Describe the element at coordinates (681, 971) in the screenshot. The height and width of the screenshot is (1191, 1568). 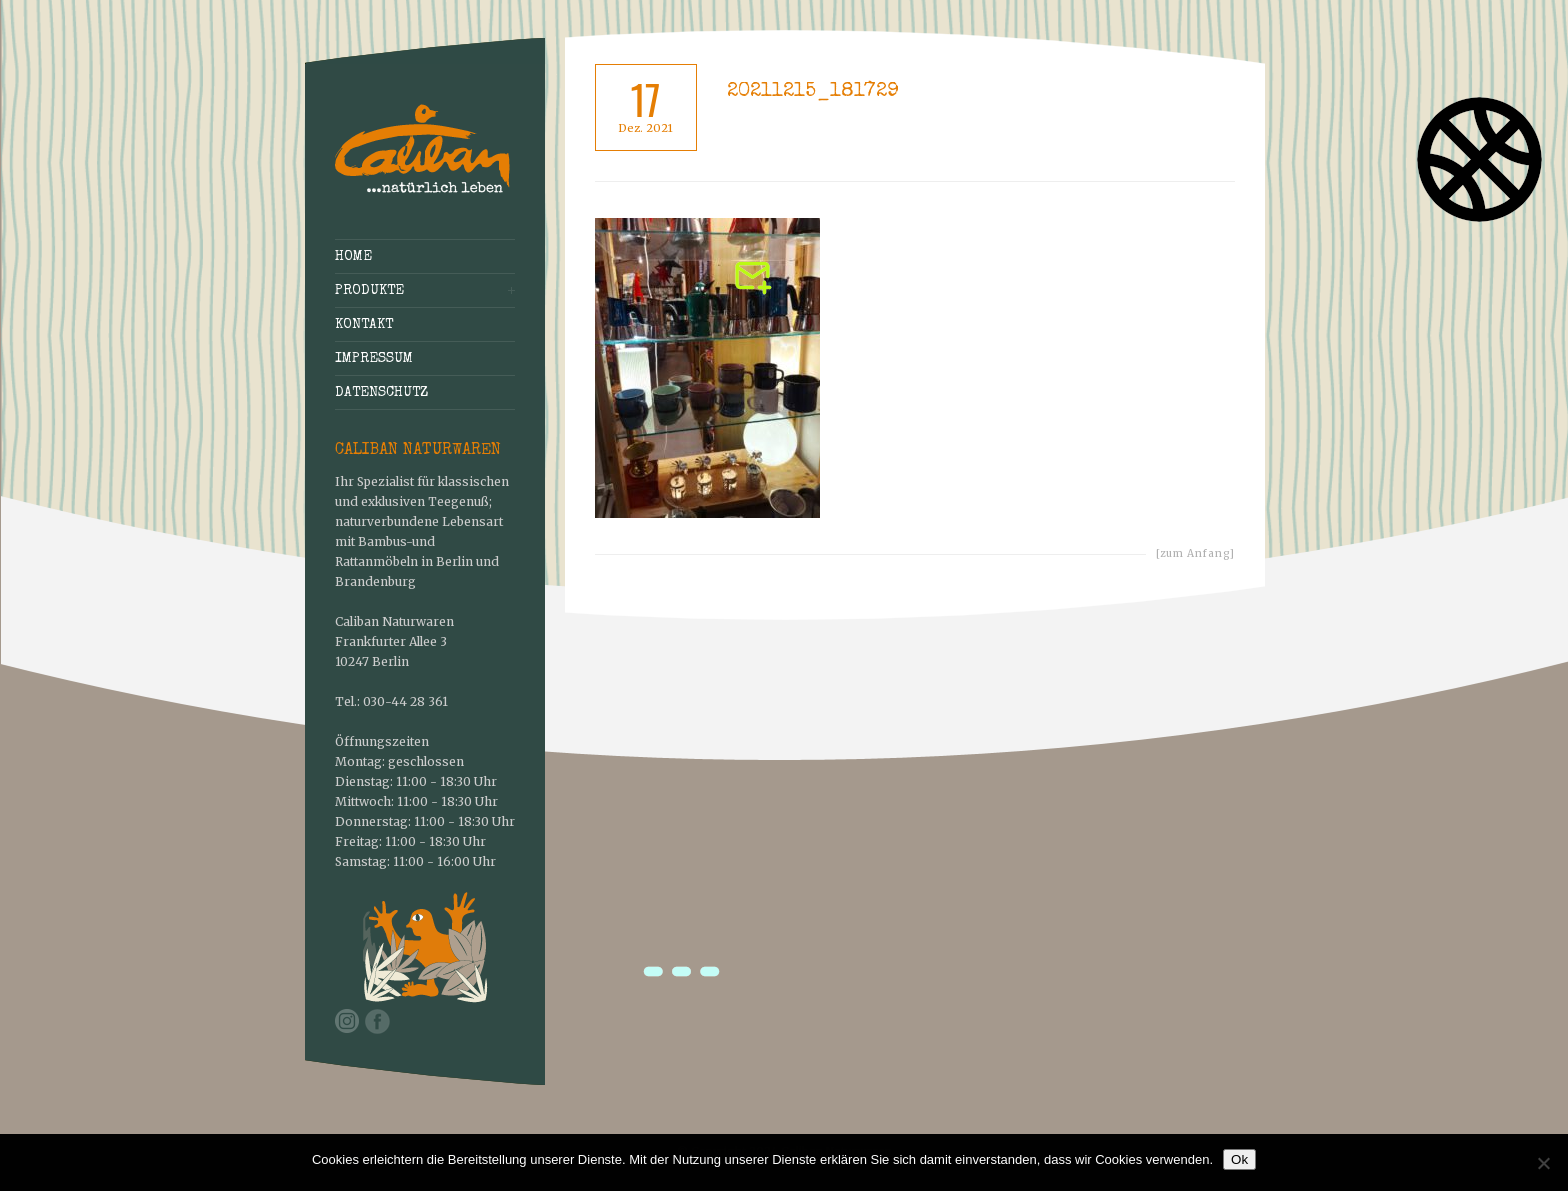
I see `indicates a dashed line or border style option` at that location.